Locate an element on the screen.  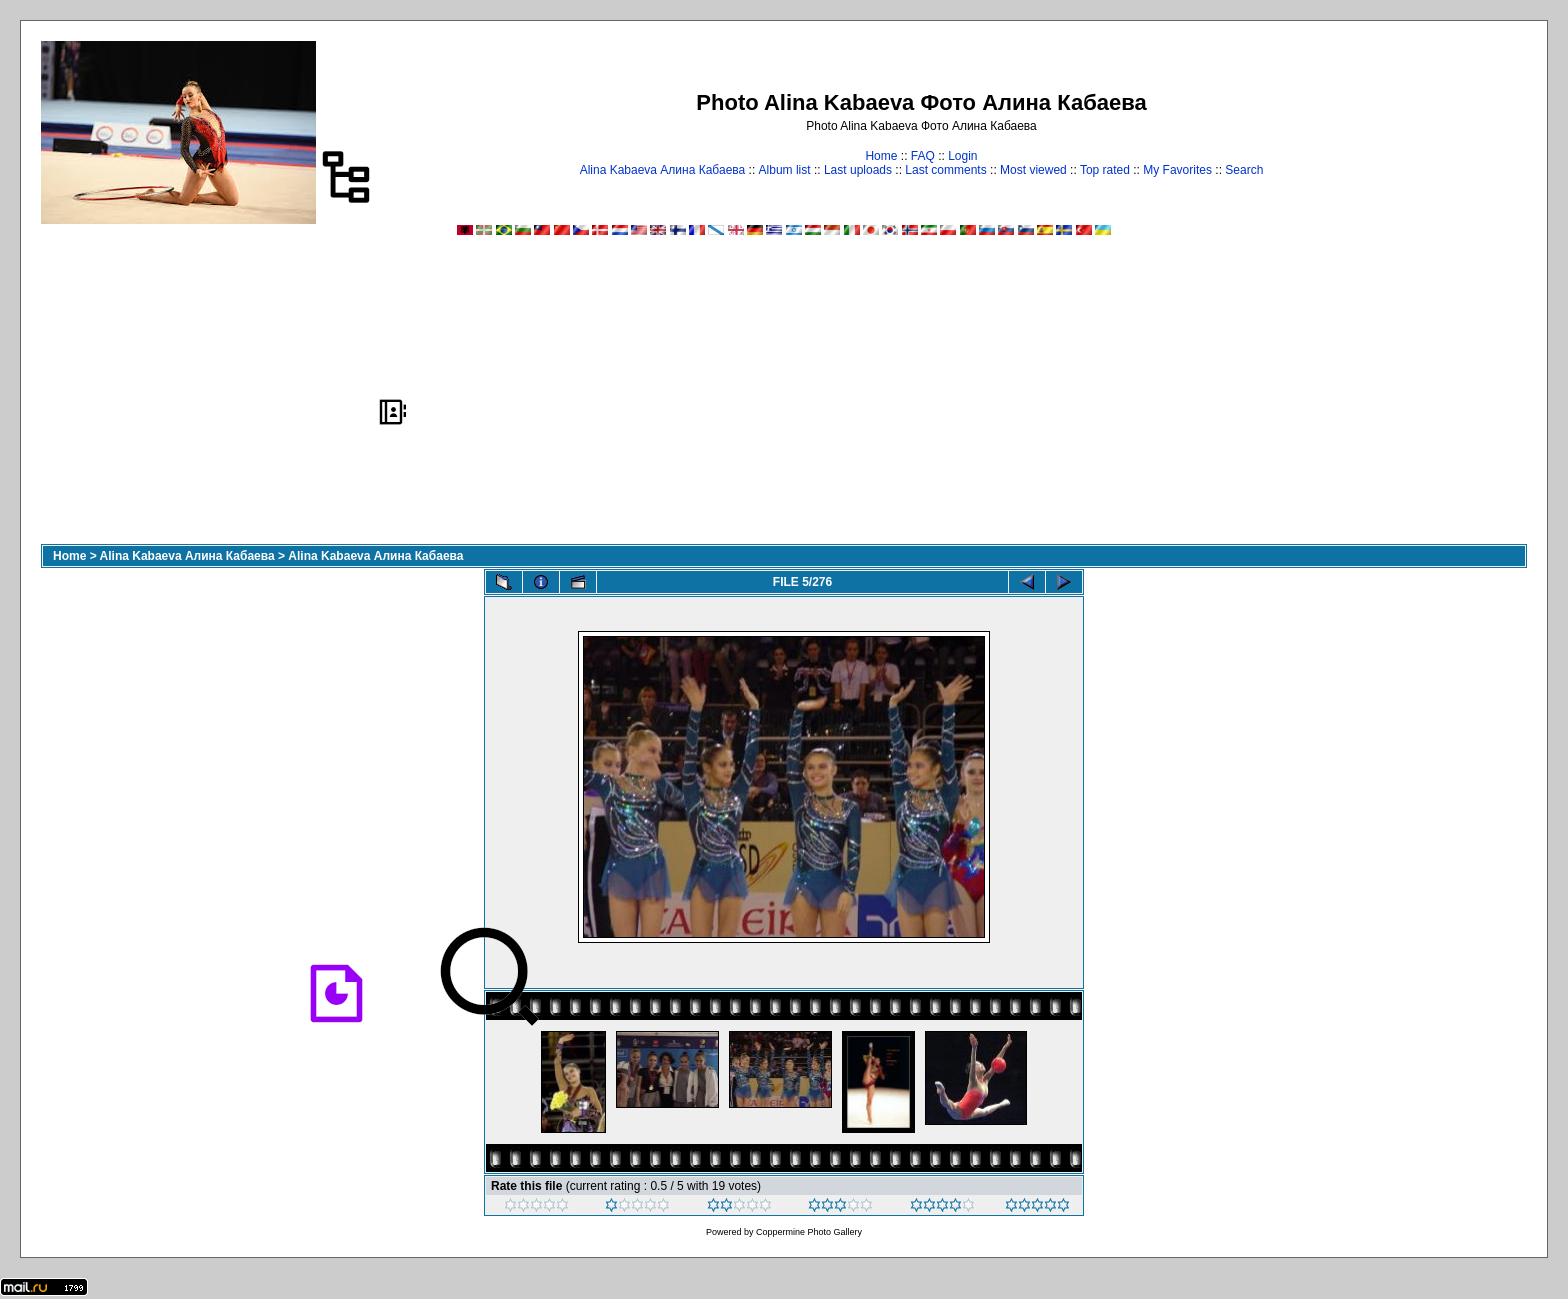
view hierarchical structure or organization chart is located at coordinates (346, 177).